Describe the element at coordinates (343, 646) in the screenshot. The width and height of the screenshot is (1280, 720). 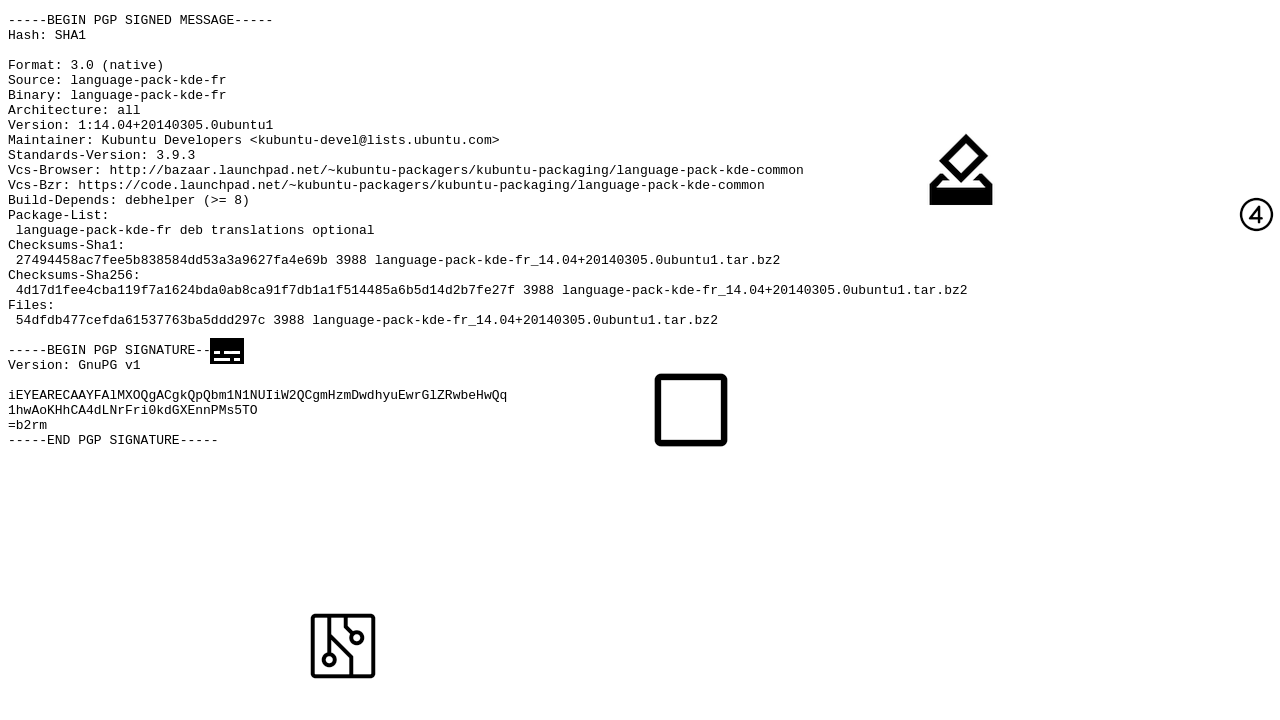
I see `access hardware or circuit settings` at that location.